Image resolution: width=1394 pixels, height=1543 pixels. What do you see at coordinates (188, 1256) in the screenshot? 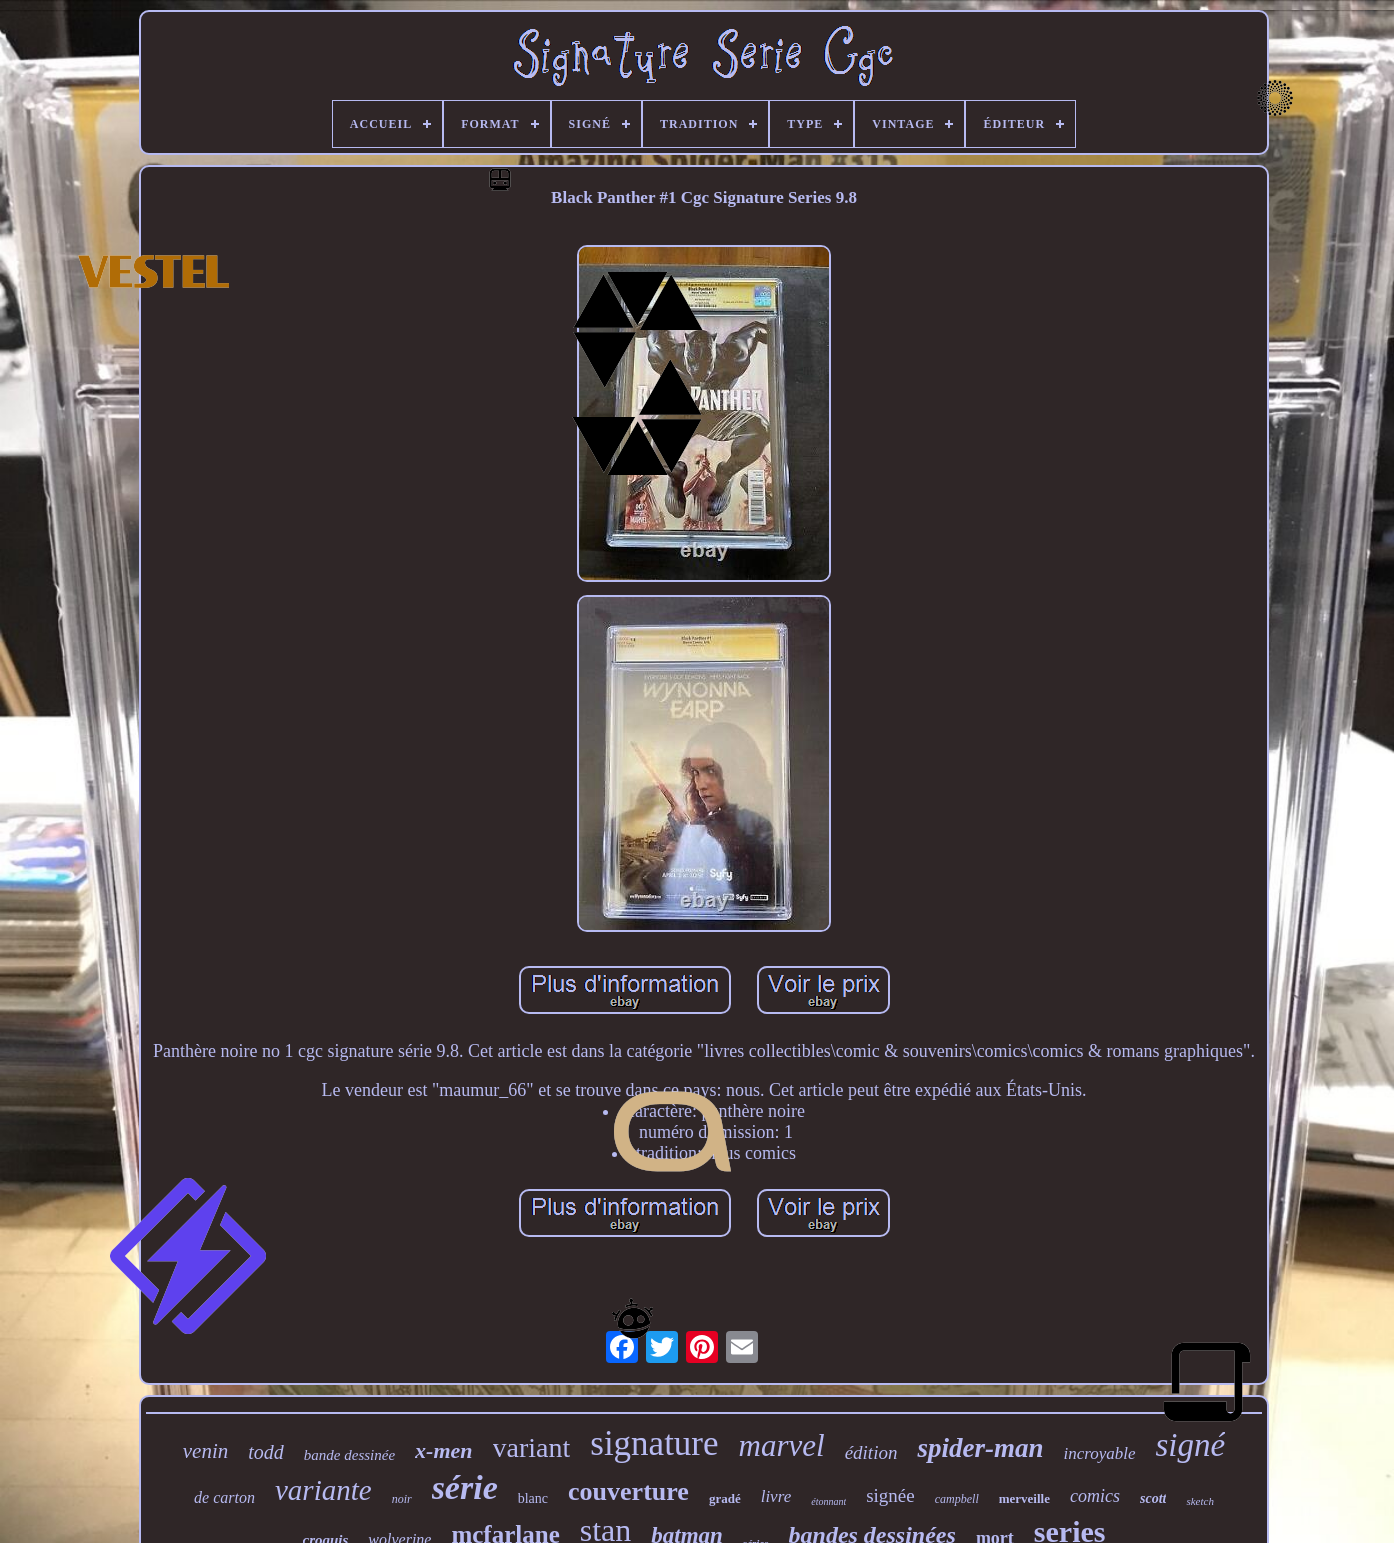
I see `honeybadger application monitoring service logo` at bounding box center [188, 1256].